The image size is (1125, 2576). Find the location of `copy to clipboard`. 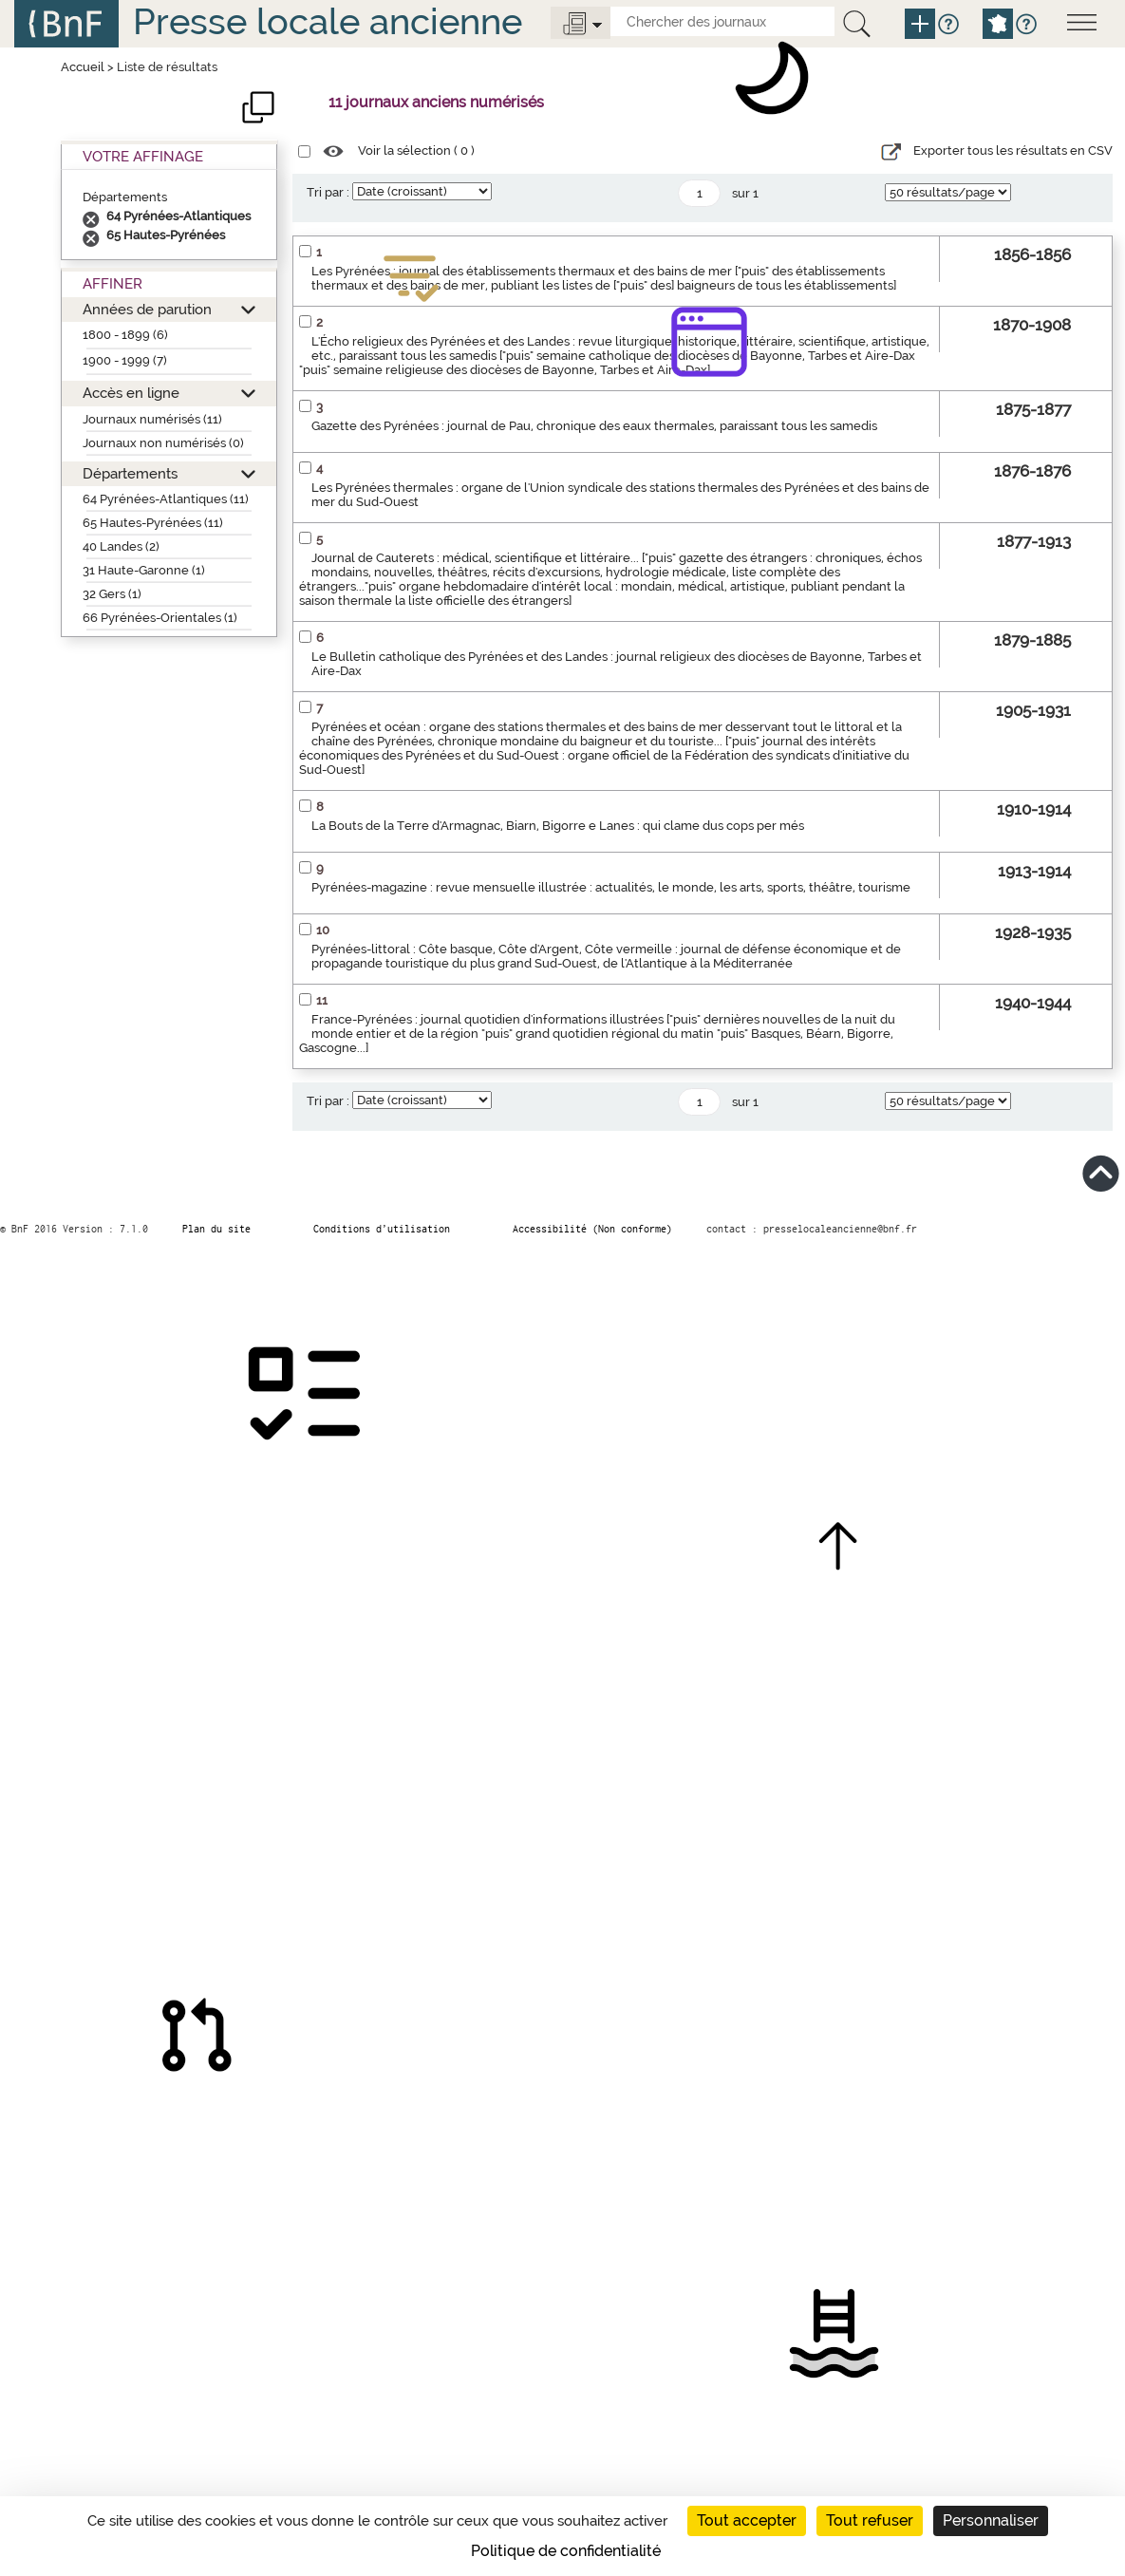

copy to clipboard is located at coordinates (258, 107).